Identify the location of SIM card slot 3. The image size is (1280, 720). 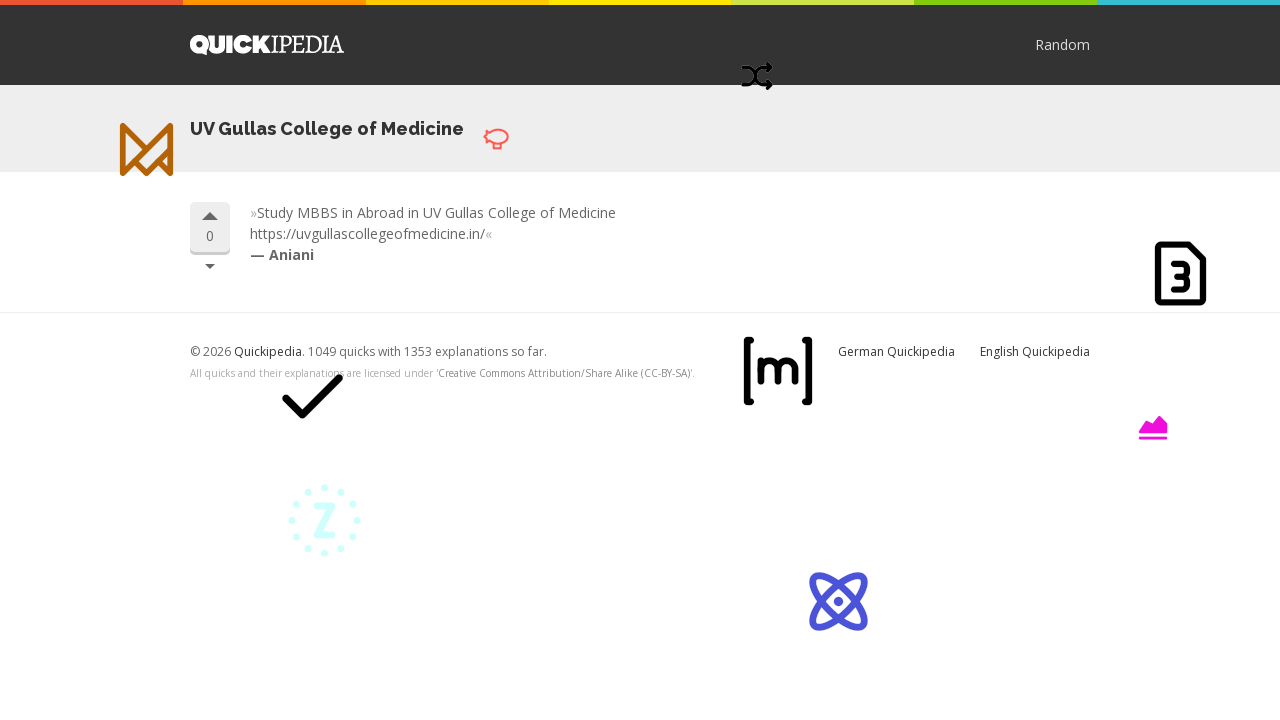
(1180, 273).